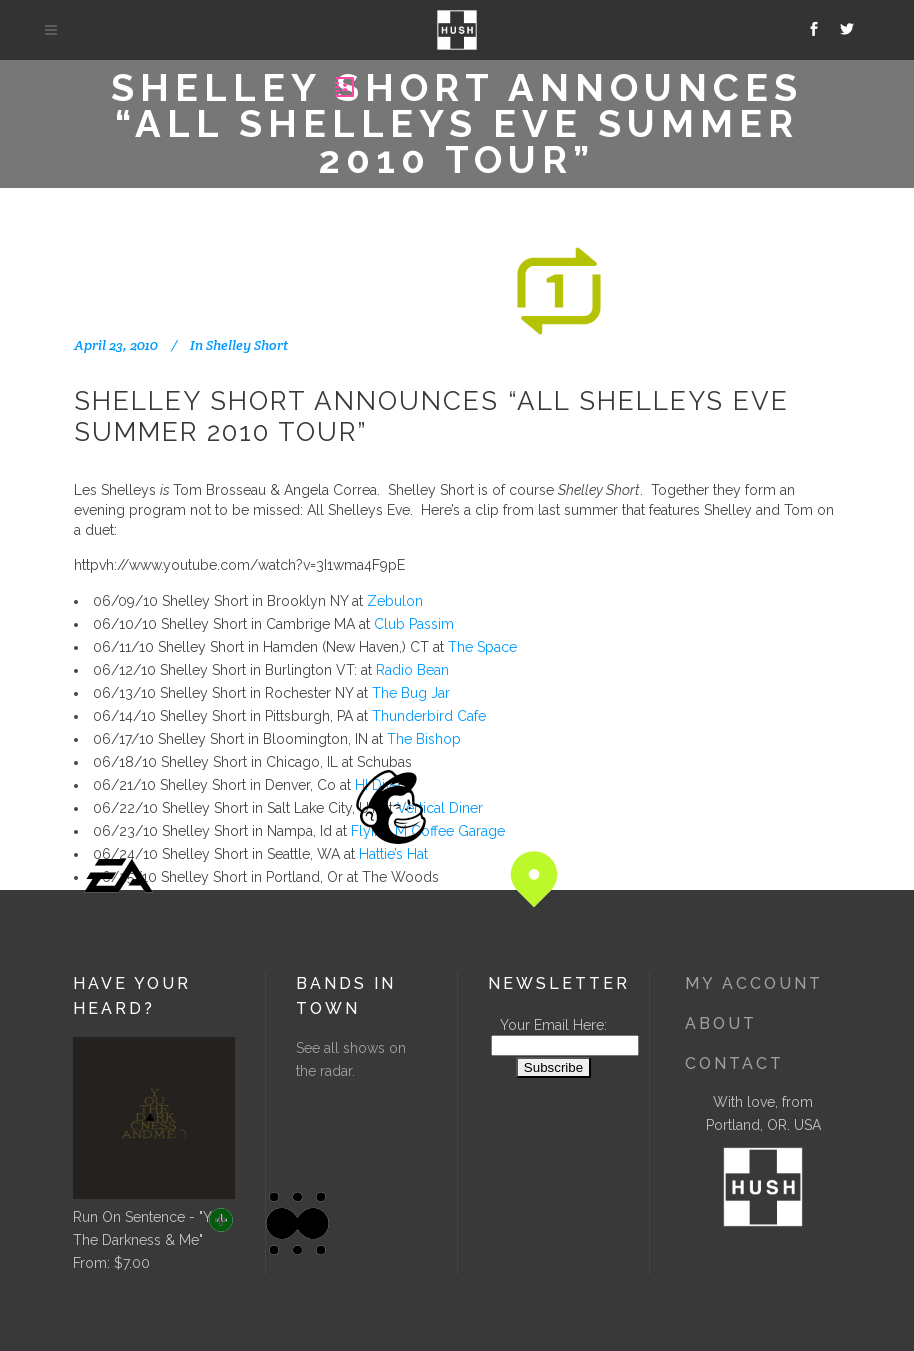 The height and width of the screenshot is (1351, 914). What do you see at coordinates (559, 291) in the screenshot?
I see `repeat the current track` at bounding box center [559, 291].